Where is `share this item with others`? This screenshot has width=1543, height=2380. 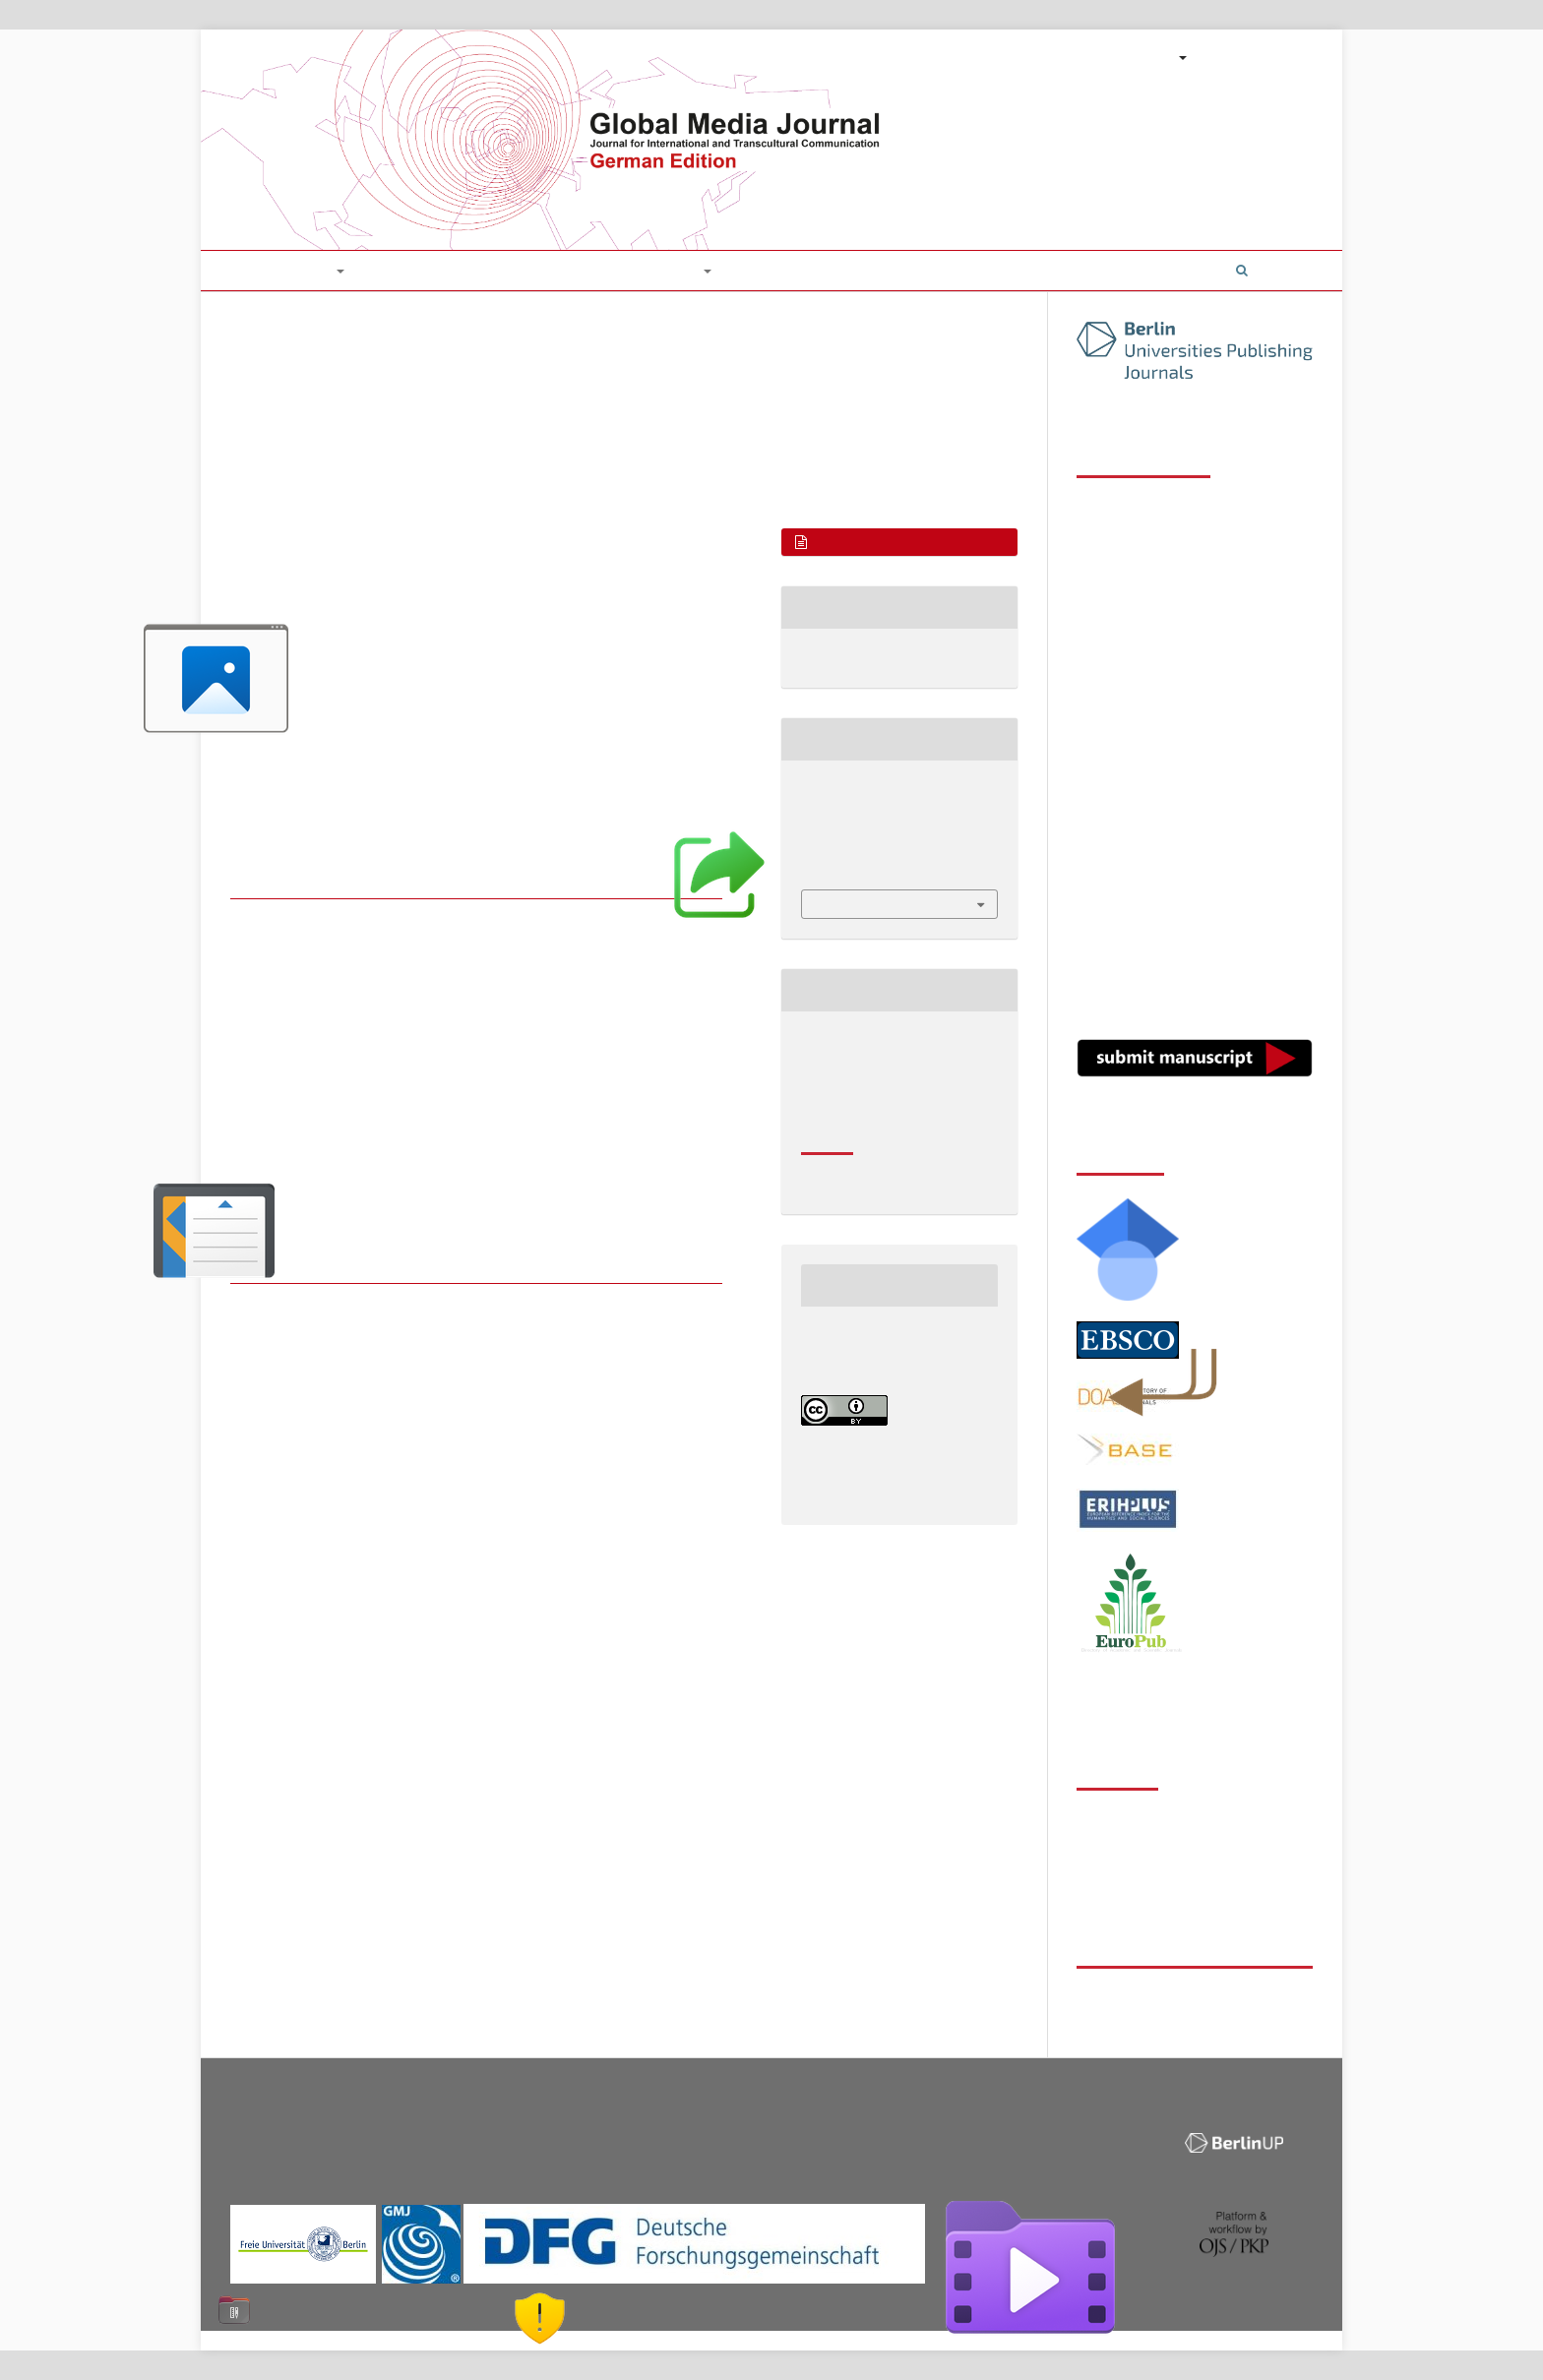
share this item with others is located at coordinates (717, 875).